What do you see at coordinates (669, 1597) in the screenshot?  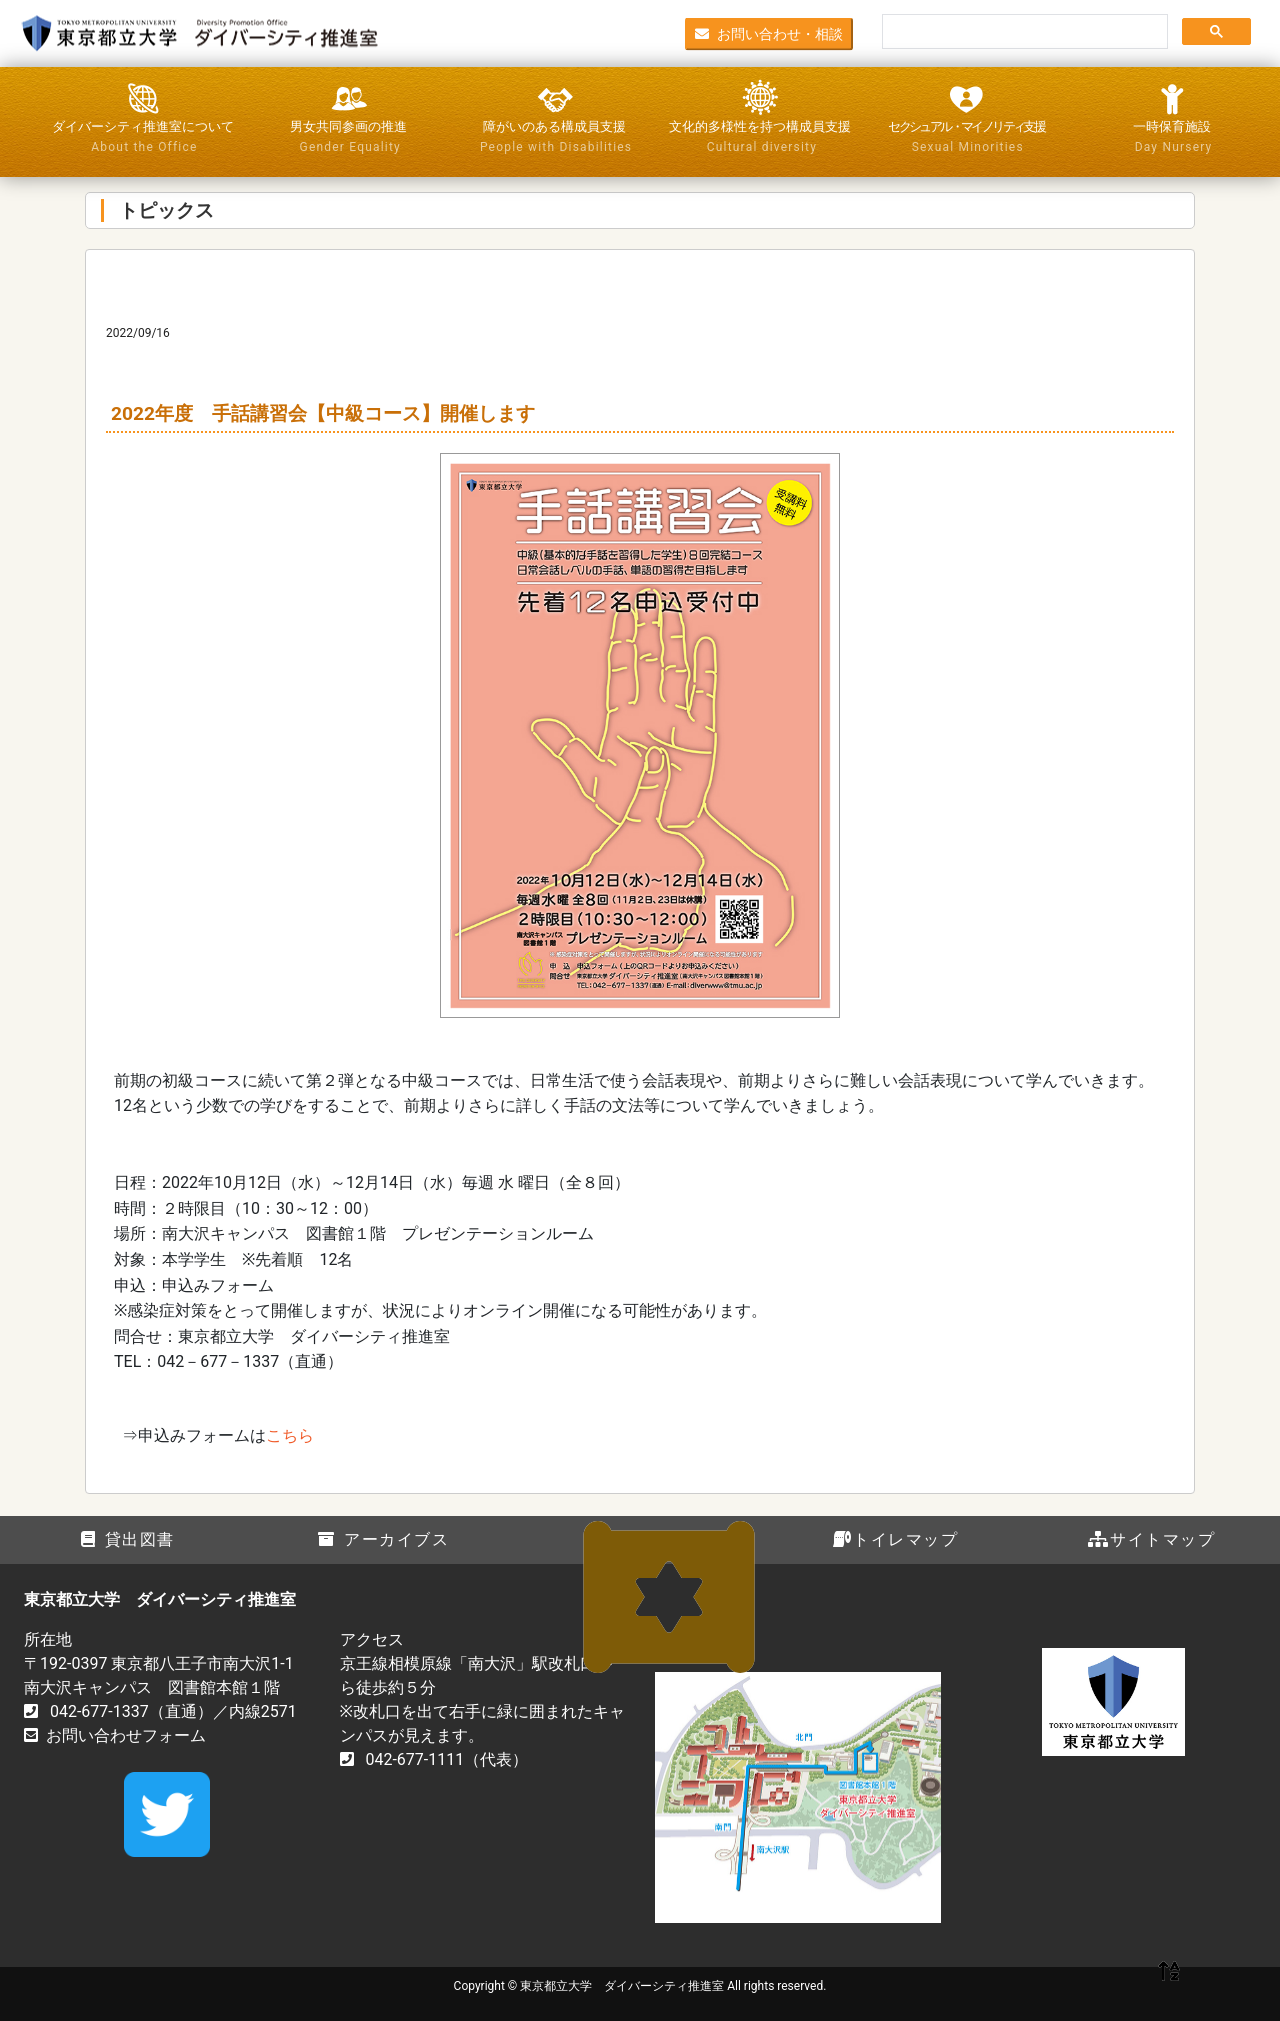 I see `access jewish religious texts or torah content` at bounding box center [669, 1597].